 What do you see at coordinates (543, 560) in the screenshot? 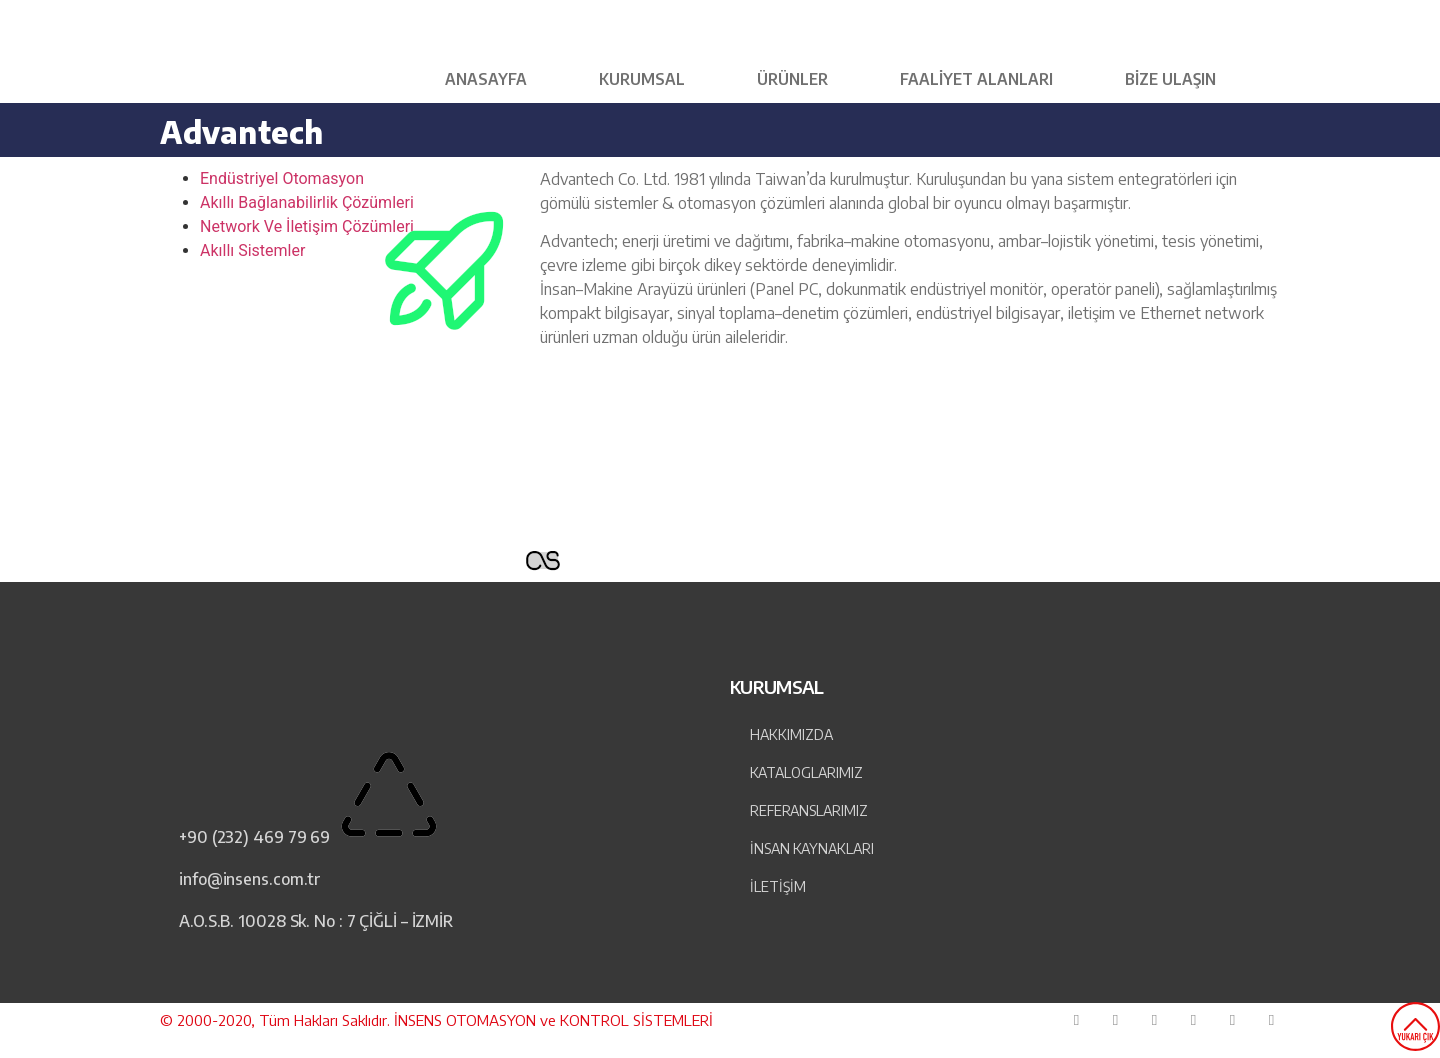
I see `connect to Last.fm account` at bounding box center [543, 560].